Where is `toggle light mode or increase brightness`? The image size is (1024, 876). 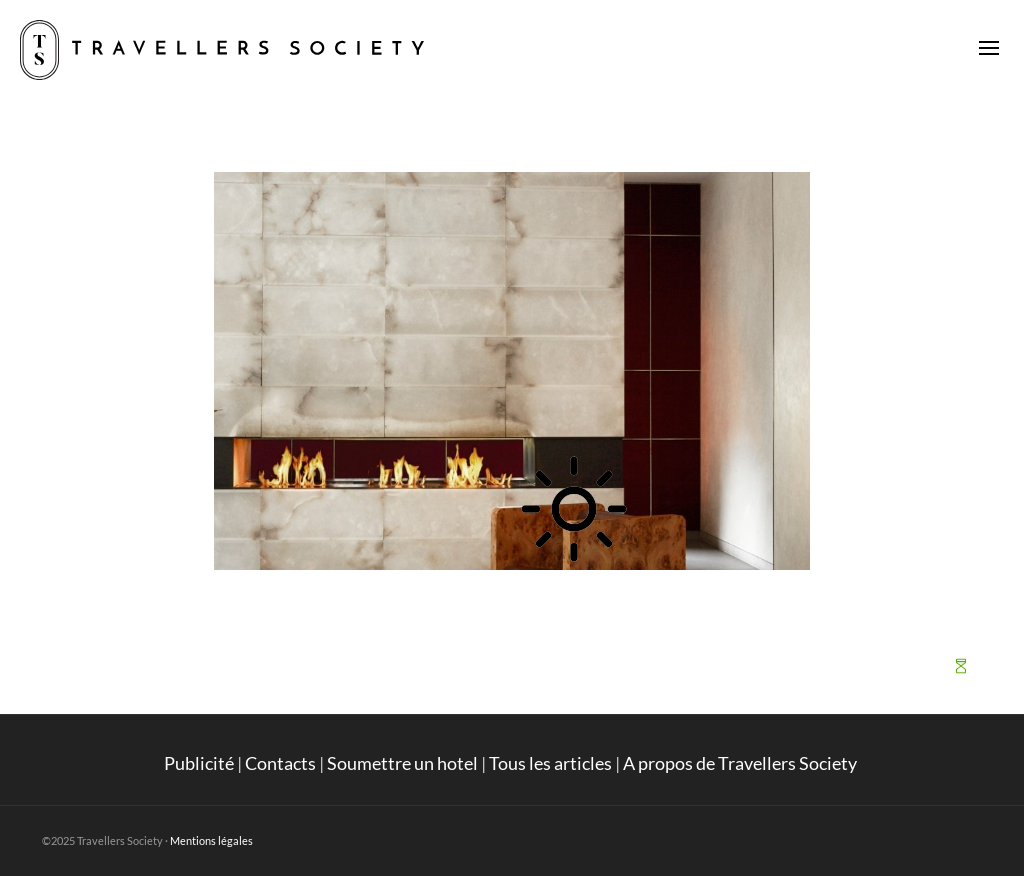
toggle light mode or increase brightness is located at coordinates (574, 509).